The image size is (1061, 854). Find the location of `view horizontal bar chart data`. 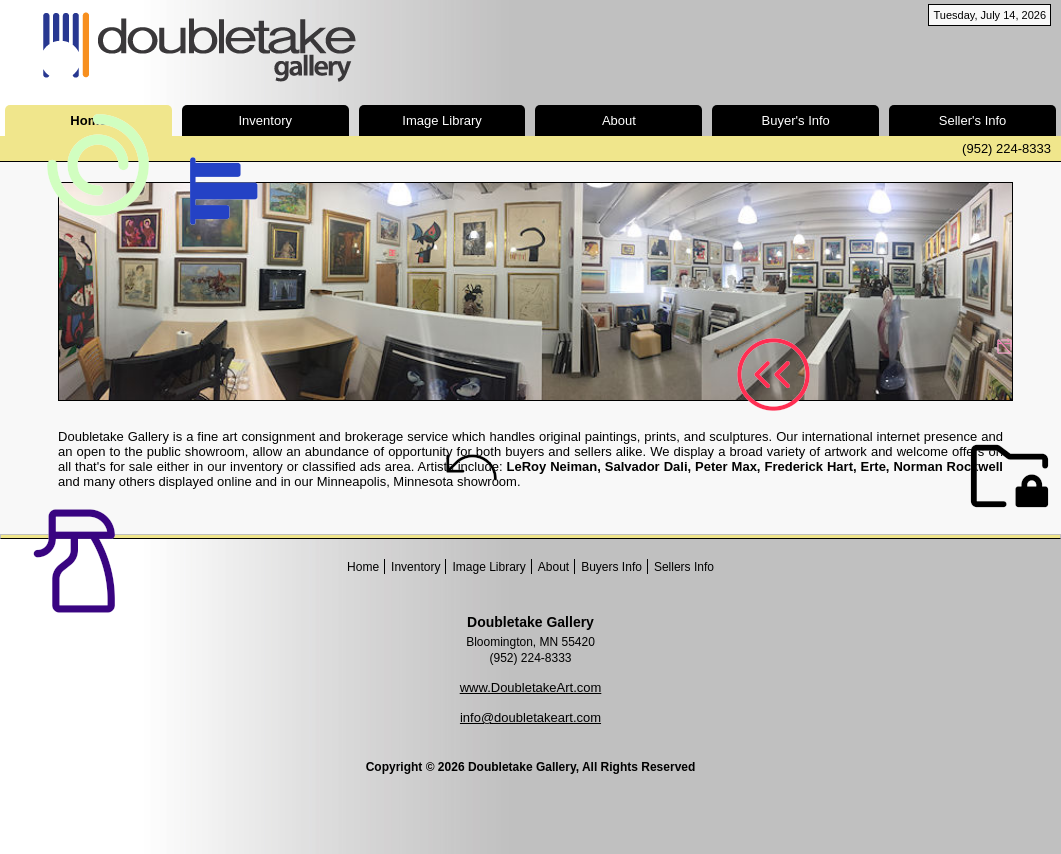

view horizontal bar chart data is located at coordinates (221, 191).